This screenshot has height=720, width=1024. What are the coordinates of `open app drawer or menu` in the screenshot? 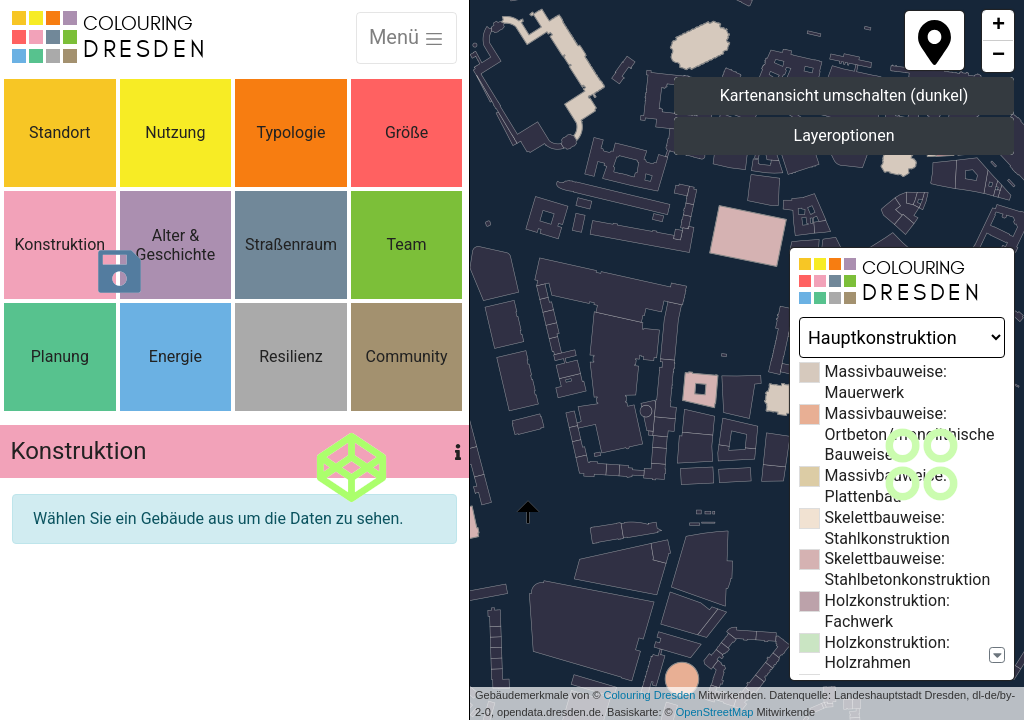 It's located at (921, 464).